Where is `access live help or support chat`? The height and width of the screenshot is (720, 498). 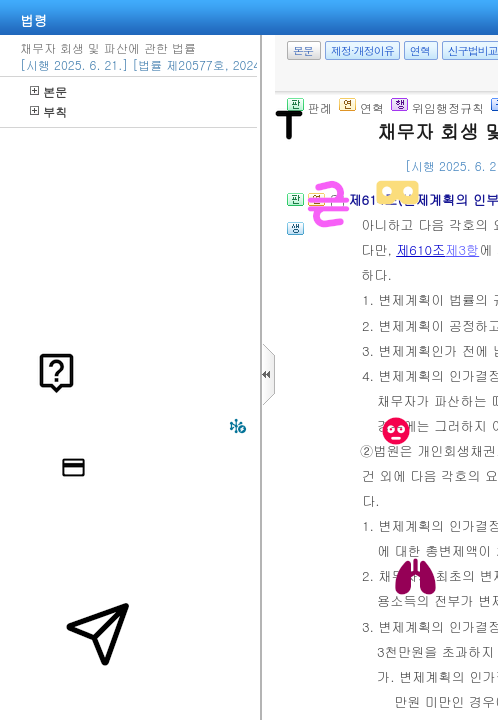
access live help or support chat is located at coordinates (56, 372).